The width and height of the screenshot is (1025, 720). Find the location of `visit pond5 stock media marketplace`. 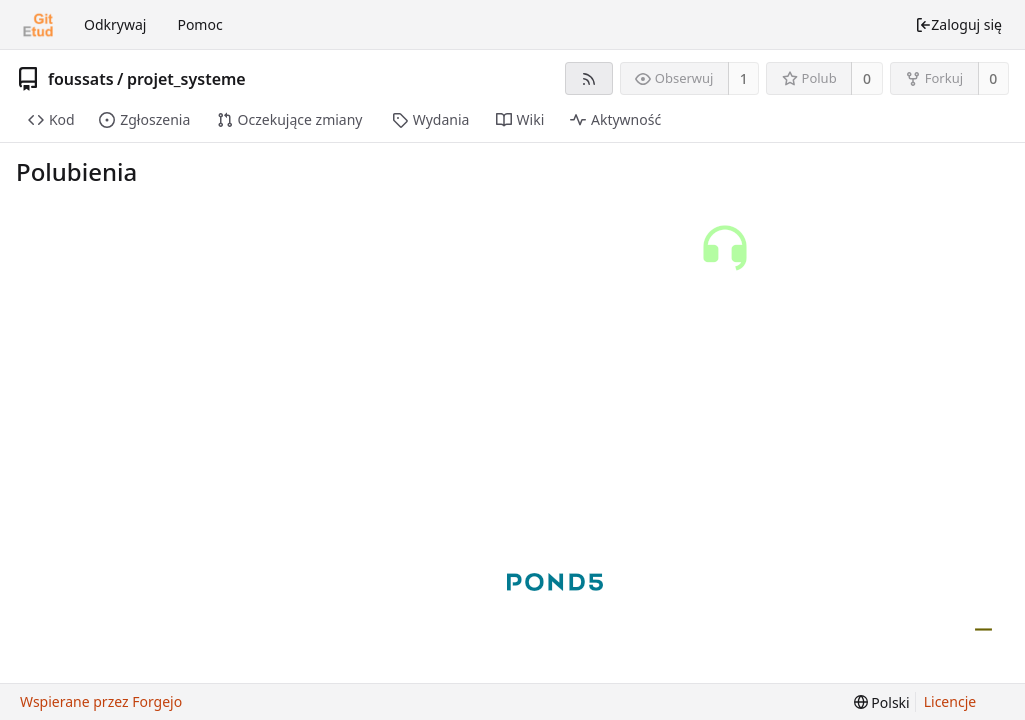

visit pond5 stock media marketplace is located at coordinates (555, 582).